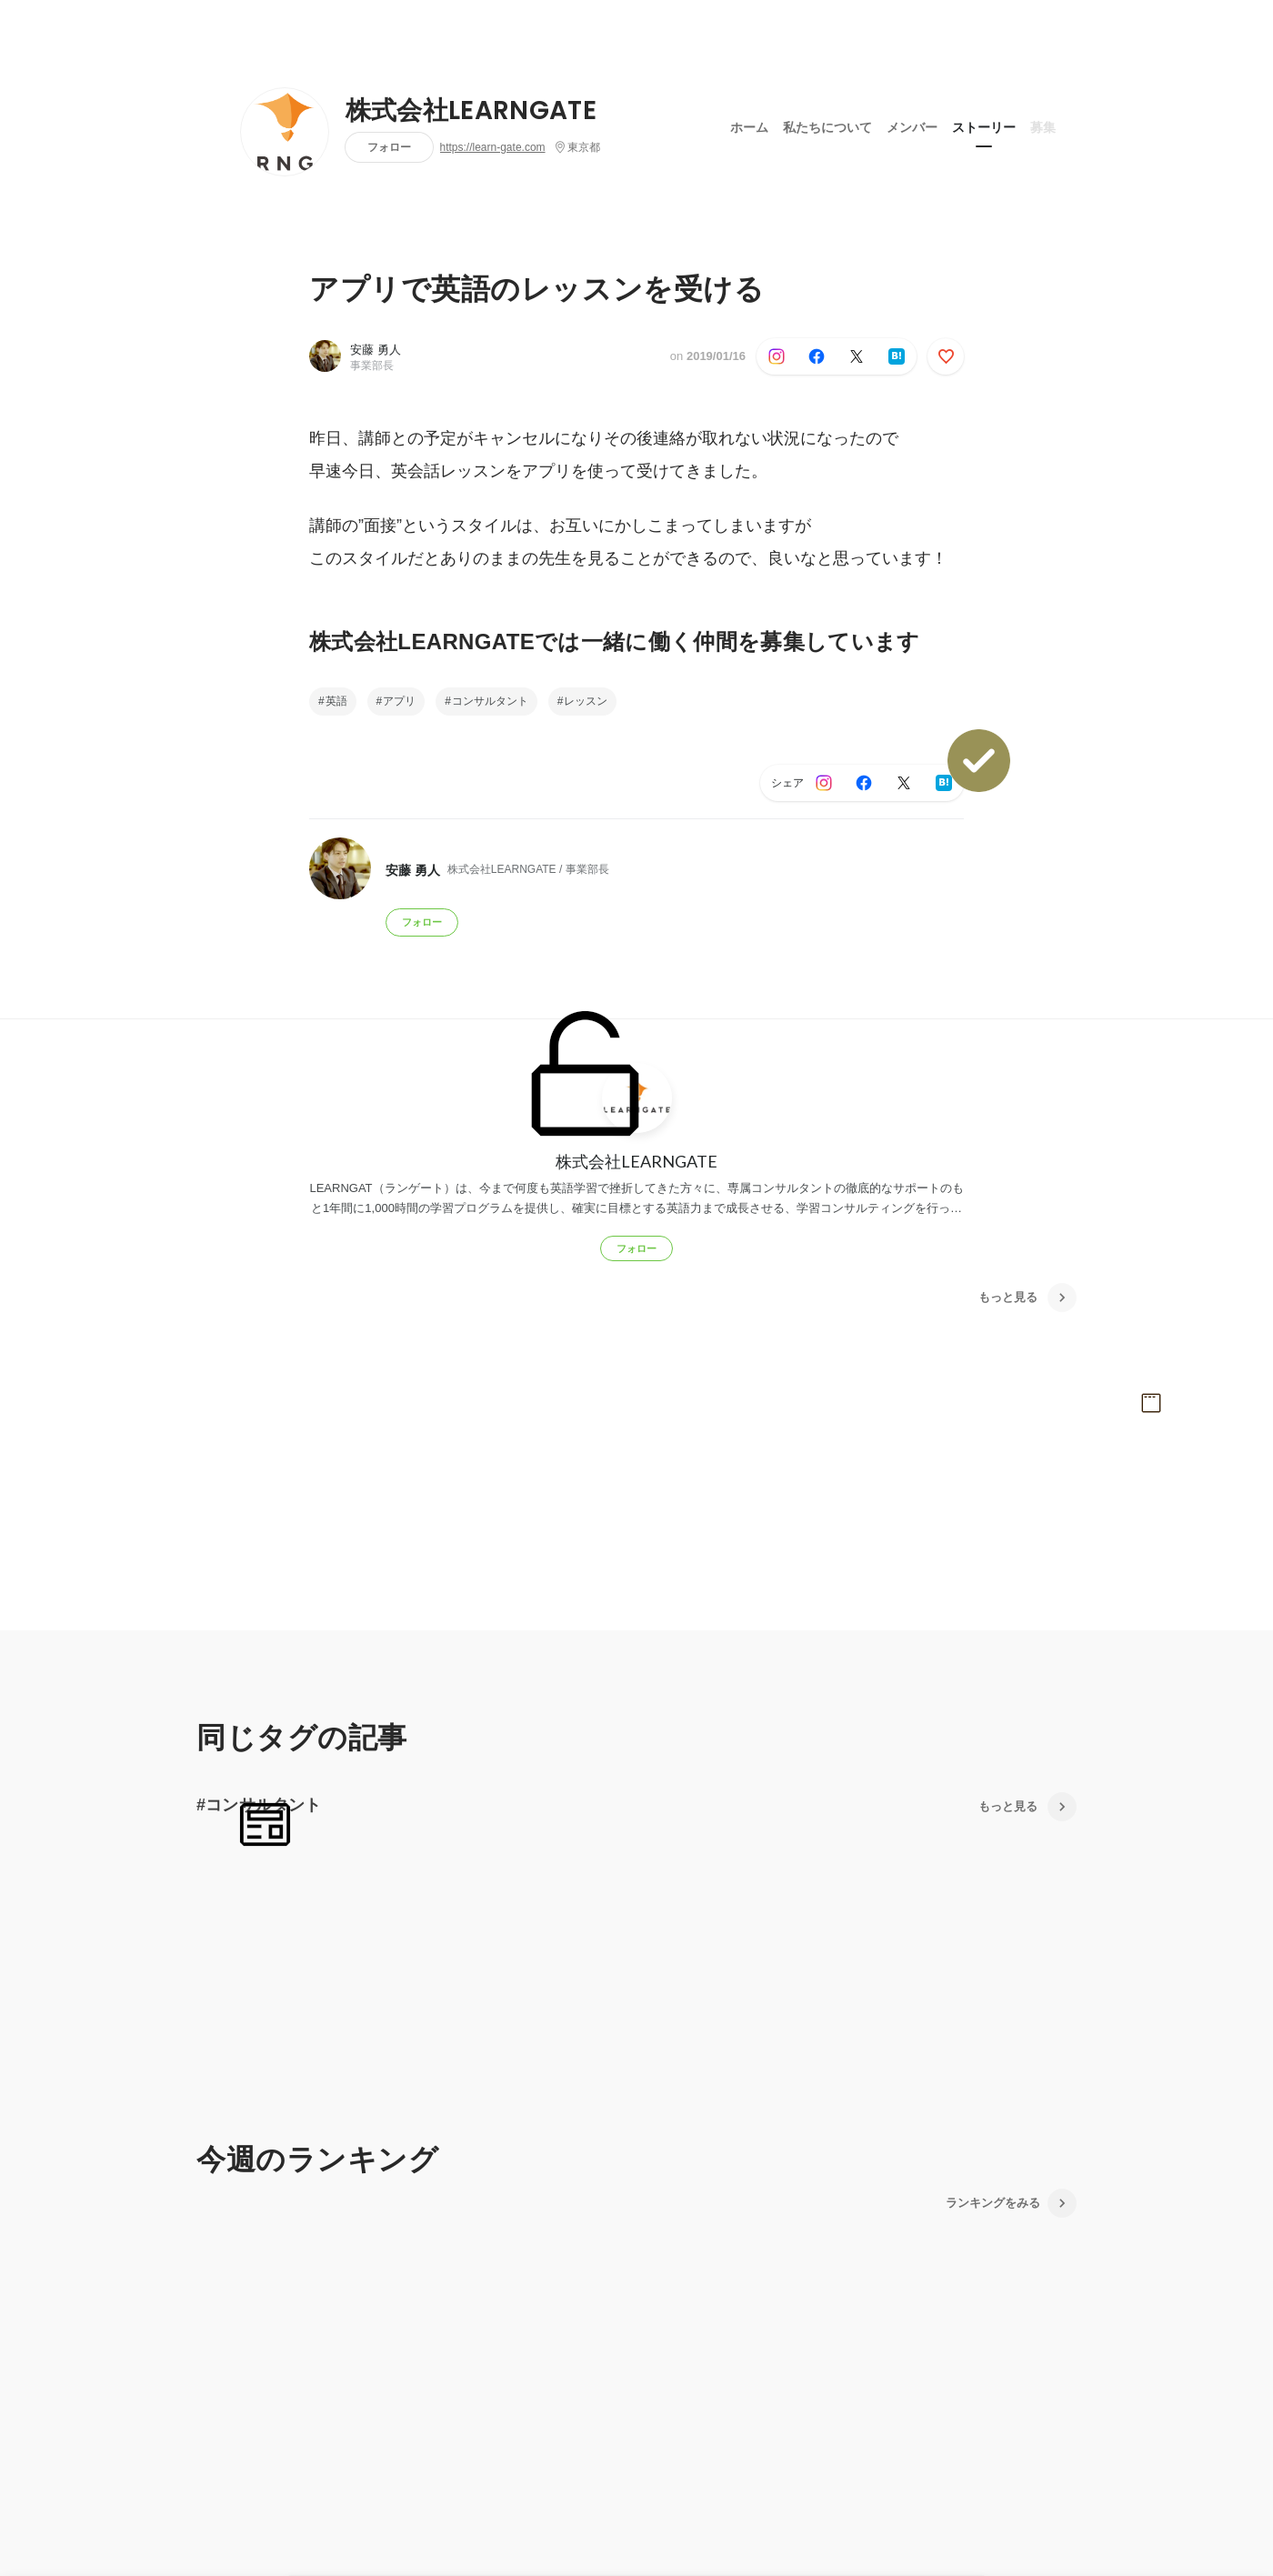 This screenshot has width=1273, height=2576. Describe the element at coordinates (1151, 1403) in the screenshot. I see `toggle the menubar visibility` at that location.